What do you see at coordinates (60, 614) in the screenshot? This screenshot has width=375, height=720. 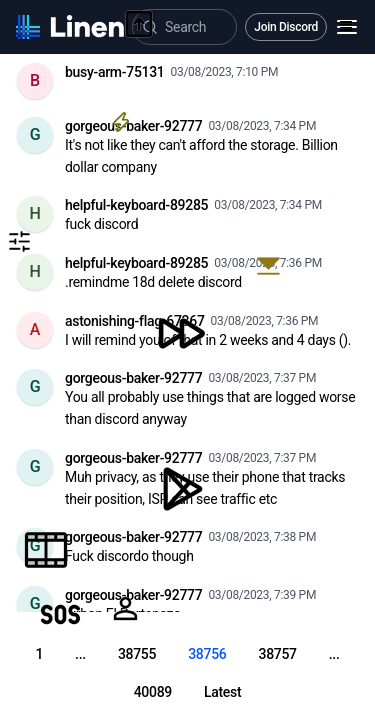 I see `send an emergency distress signal` at bounding box center [60, 614].